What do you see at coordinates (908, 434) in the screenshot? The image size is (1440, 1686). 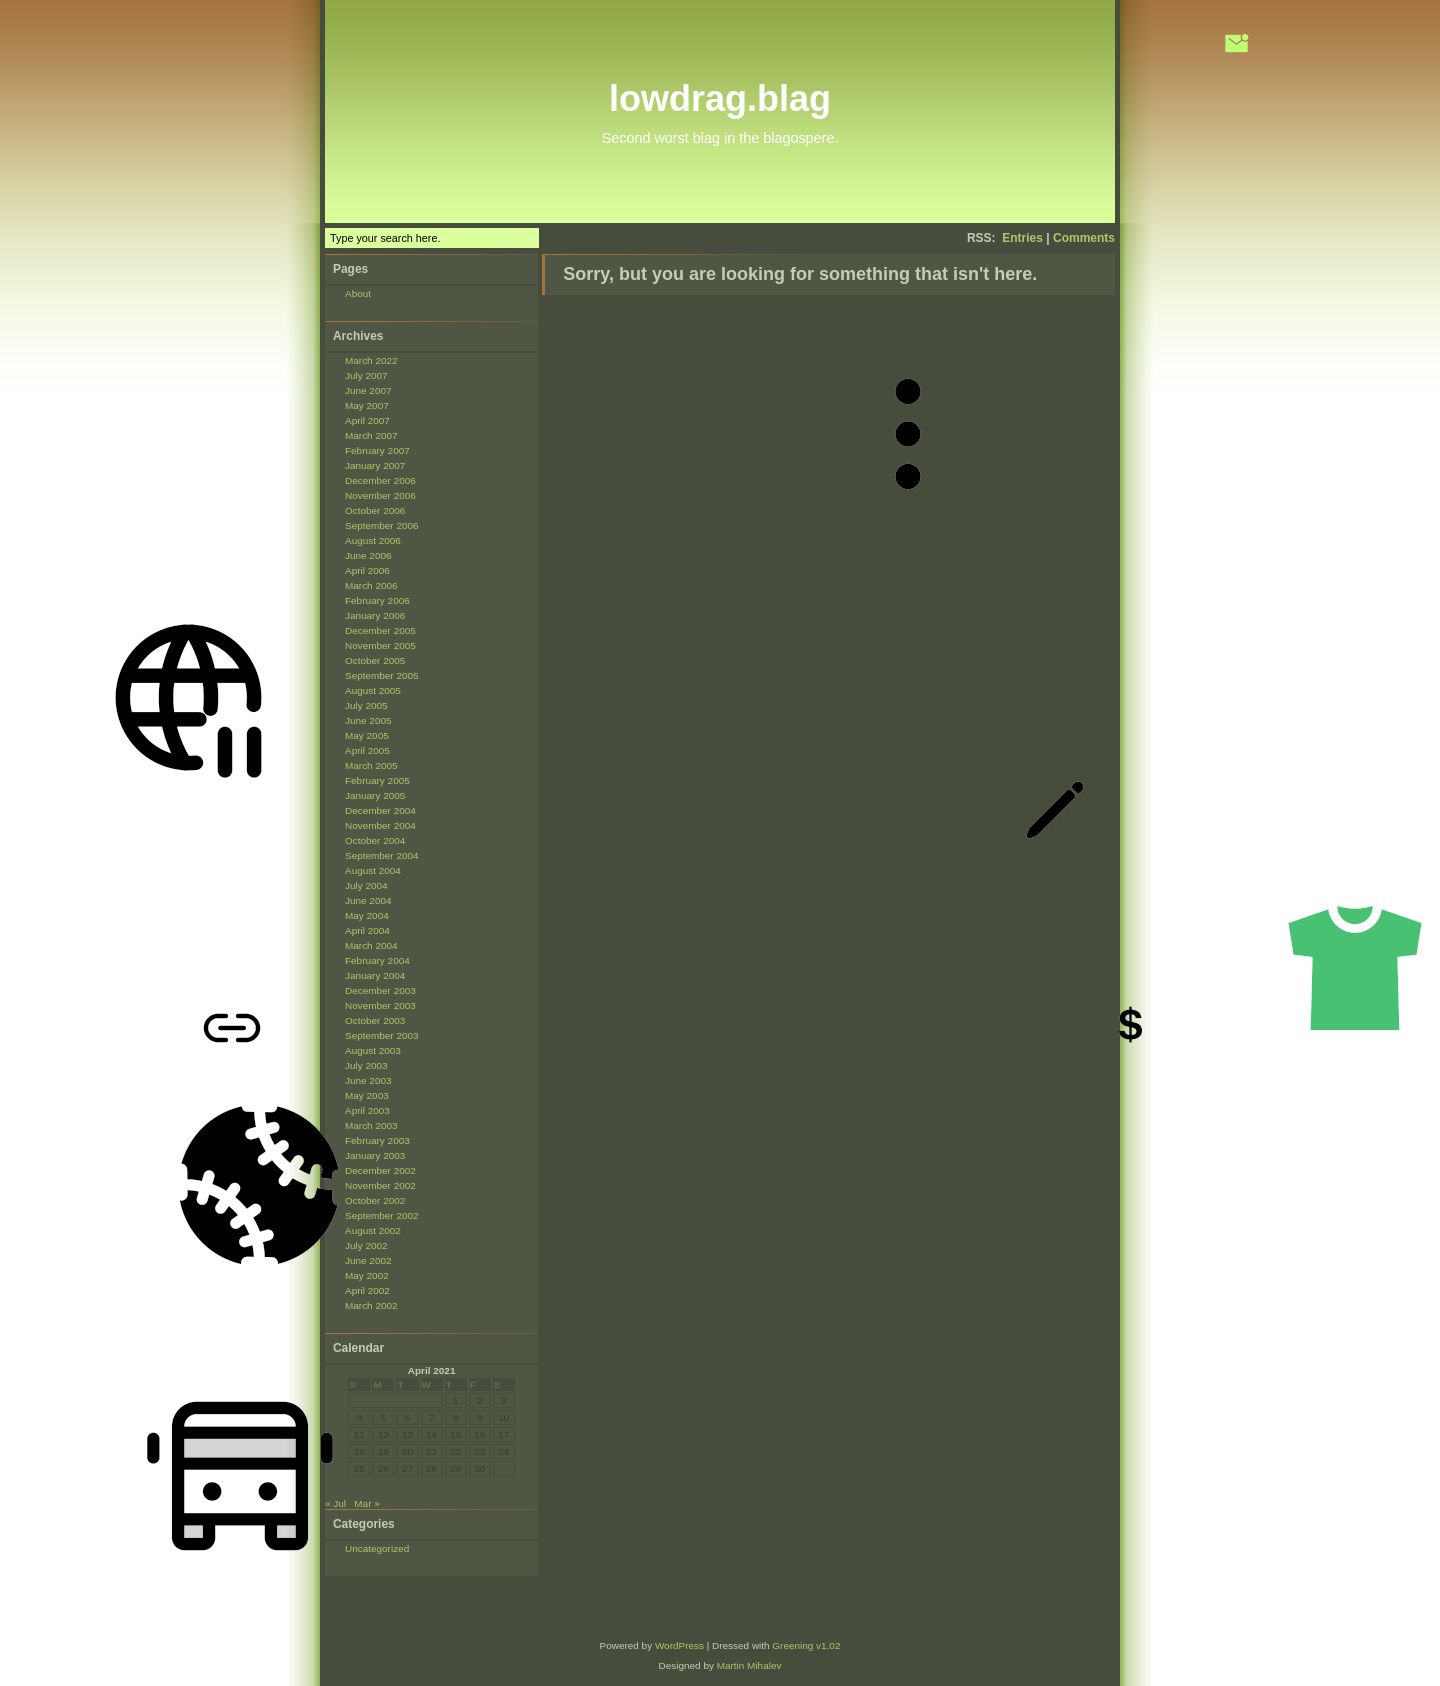 I see `open more options menu` at bounding box center [908, 434].